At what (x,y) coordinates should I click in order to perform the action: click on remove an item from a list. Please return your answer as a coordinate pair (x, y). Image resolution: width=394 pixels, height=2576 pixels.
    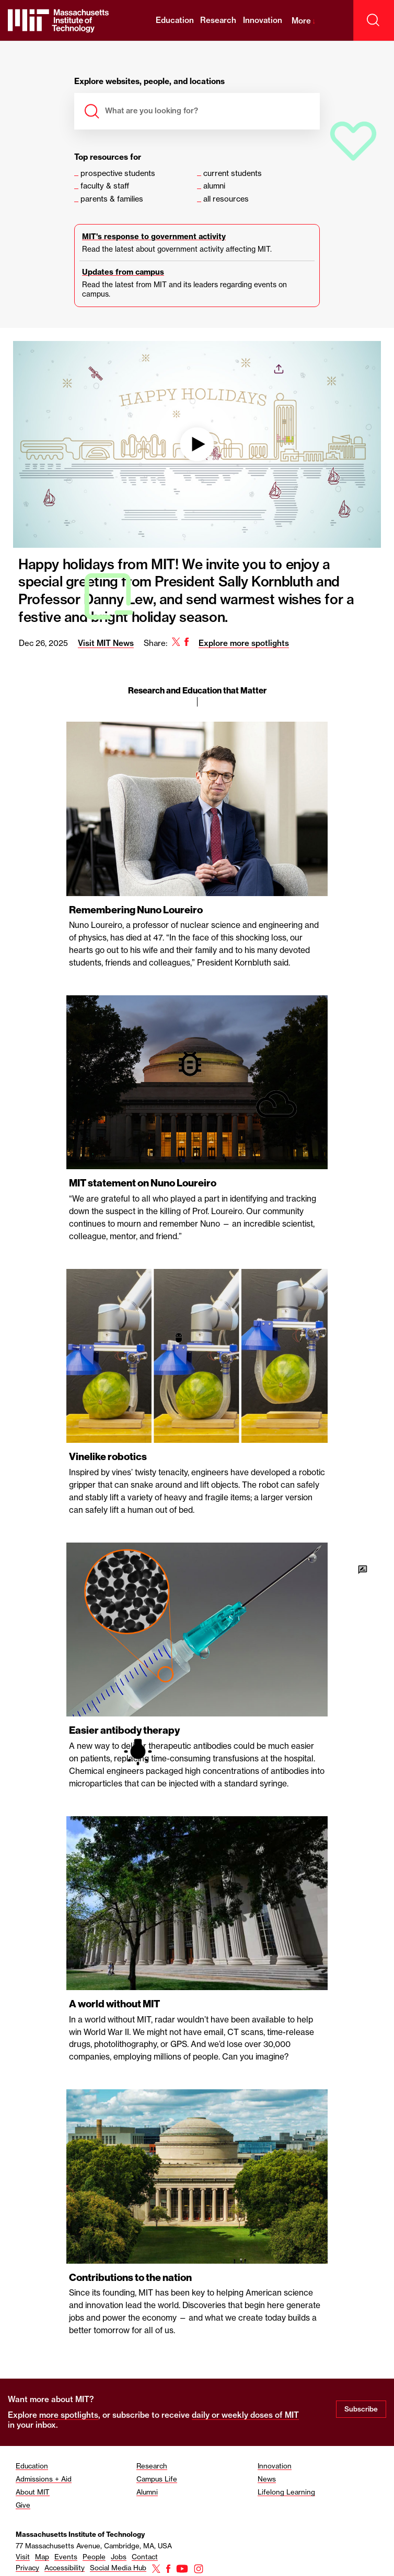
    Looking at the image, I should click on (108, 596).